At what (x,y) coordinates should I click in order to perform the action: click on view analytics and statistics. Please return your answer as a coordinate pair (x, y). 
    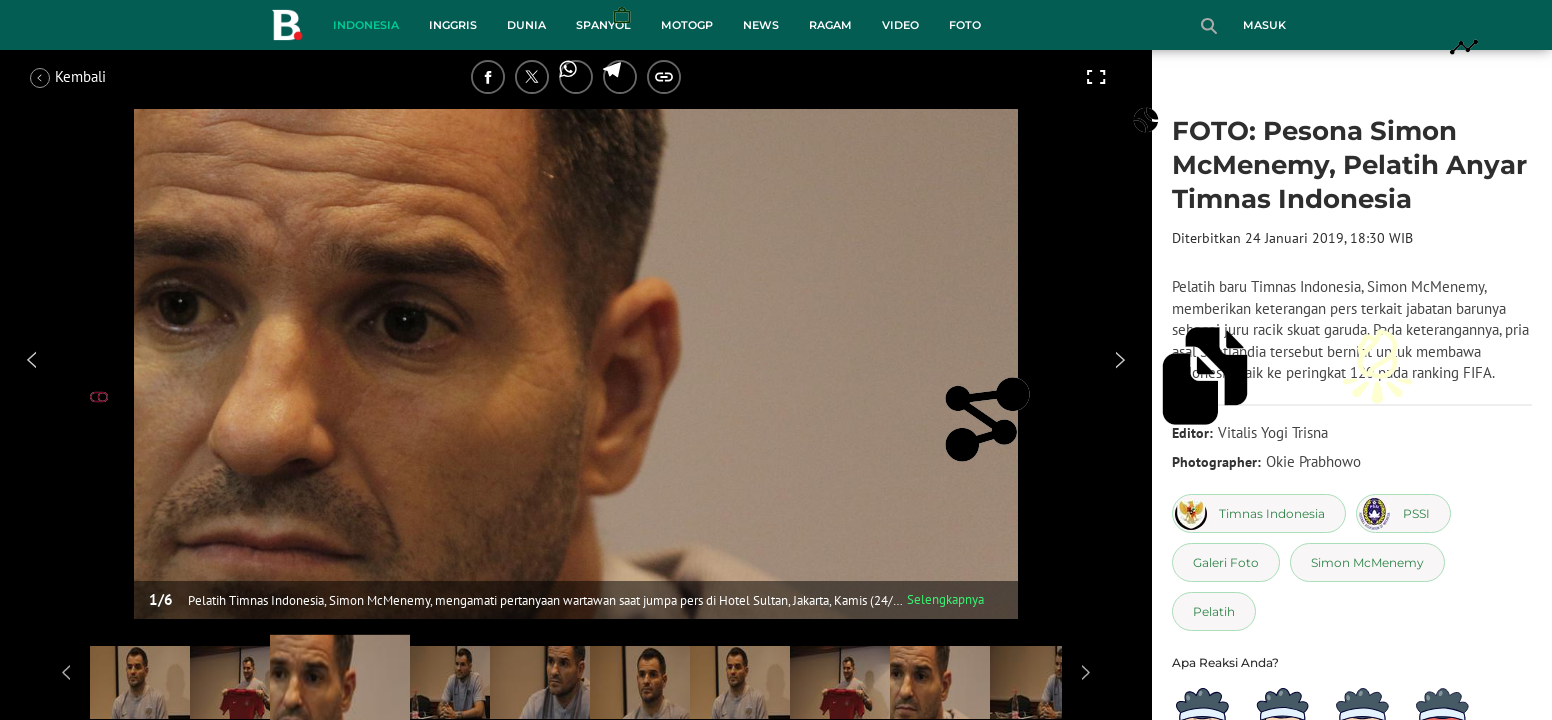
    Looking at the image, I should click on (1464, 47).